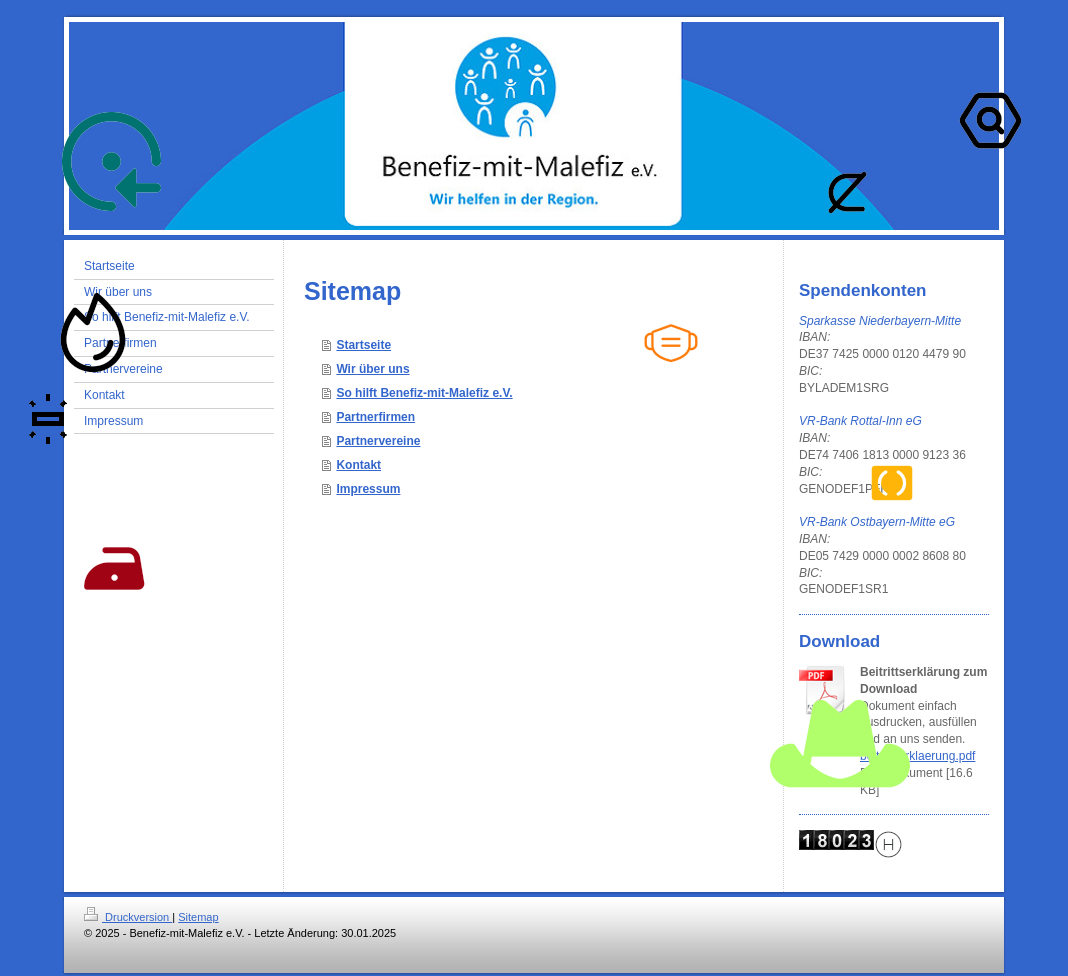 Image resolution: width=1068 pixels, height=976 pixels. I want to click on indicates face mask required or health safety guidelines, so click(671, 344).